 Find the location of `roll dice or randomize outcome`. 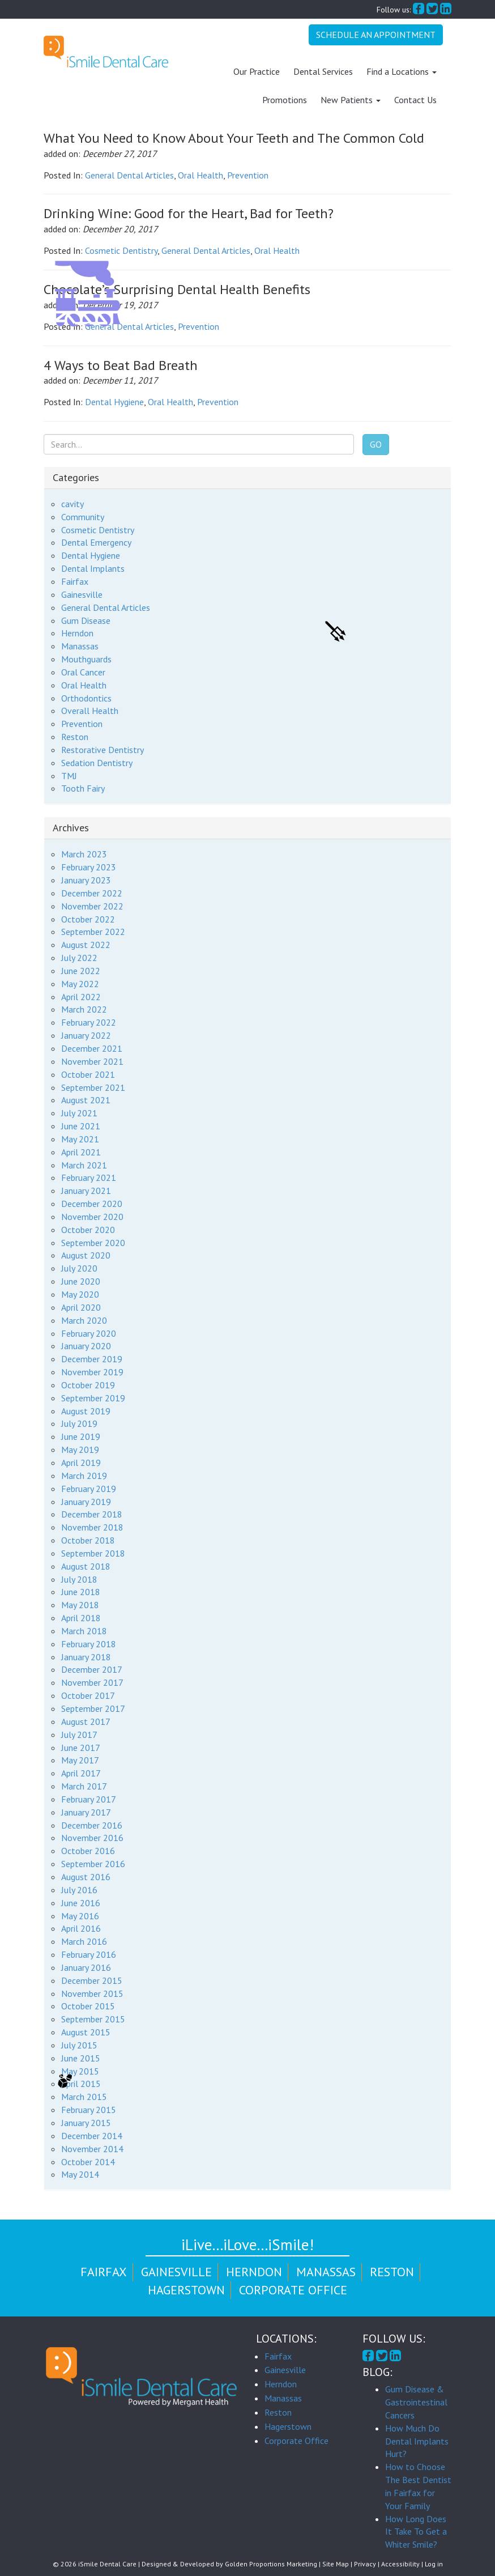

roll dice or randomize outcome is located at coordinates (65, 2081).